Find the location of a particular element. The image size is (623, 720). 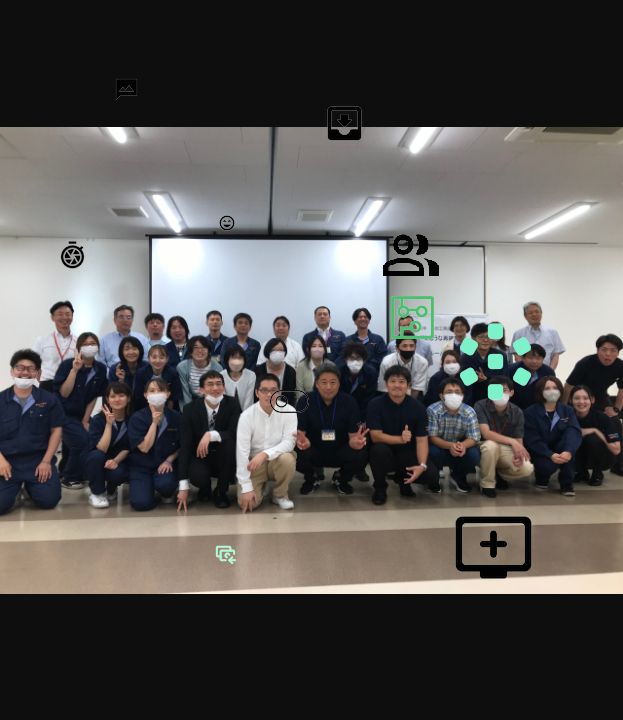

rate your experience as very satisfied is located at coordinates (227, 223).